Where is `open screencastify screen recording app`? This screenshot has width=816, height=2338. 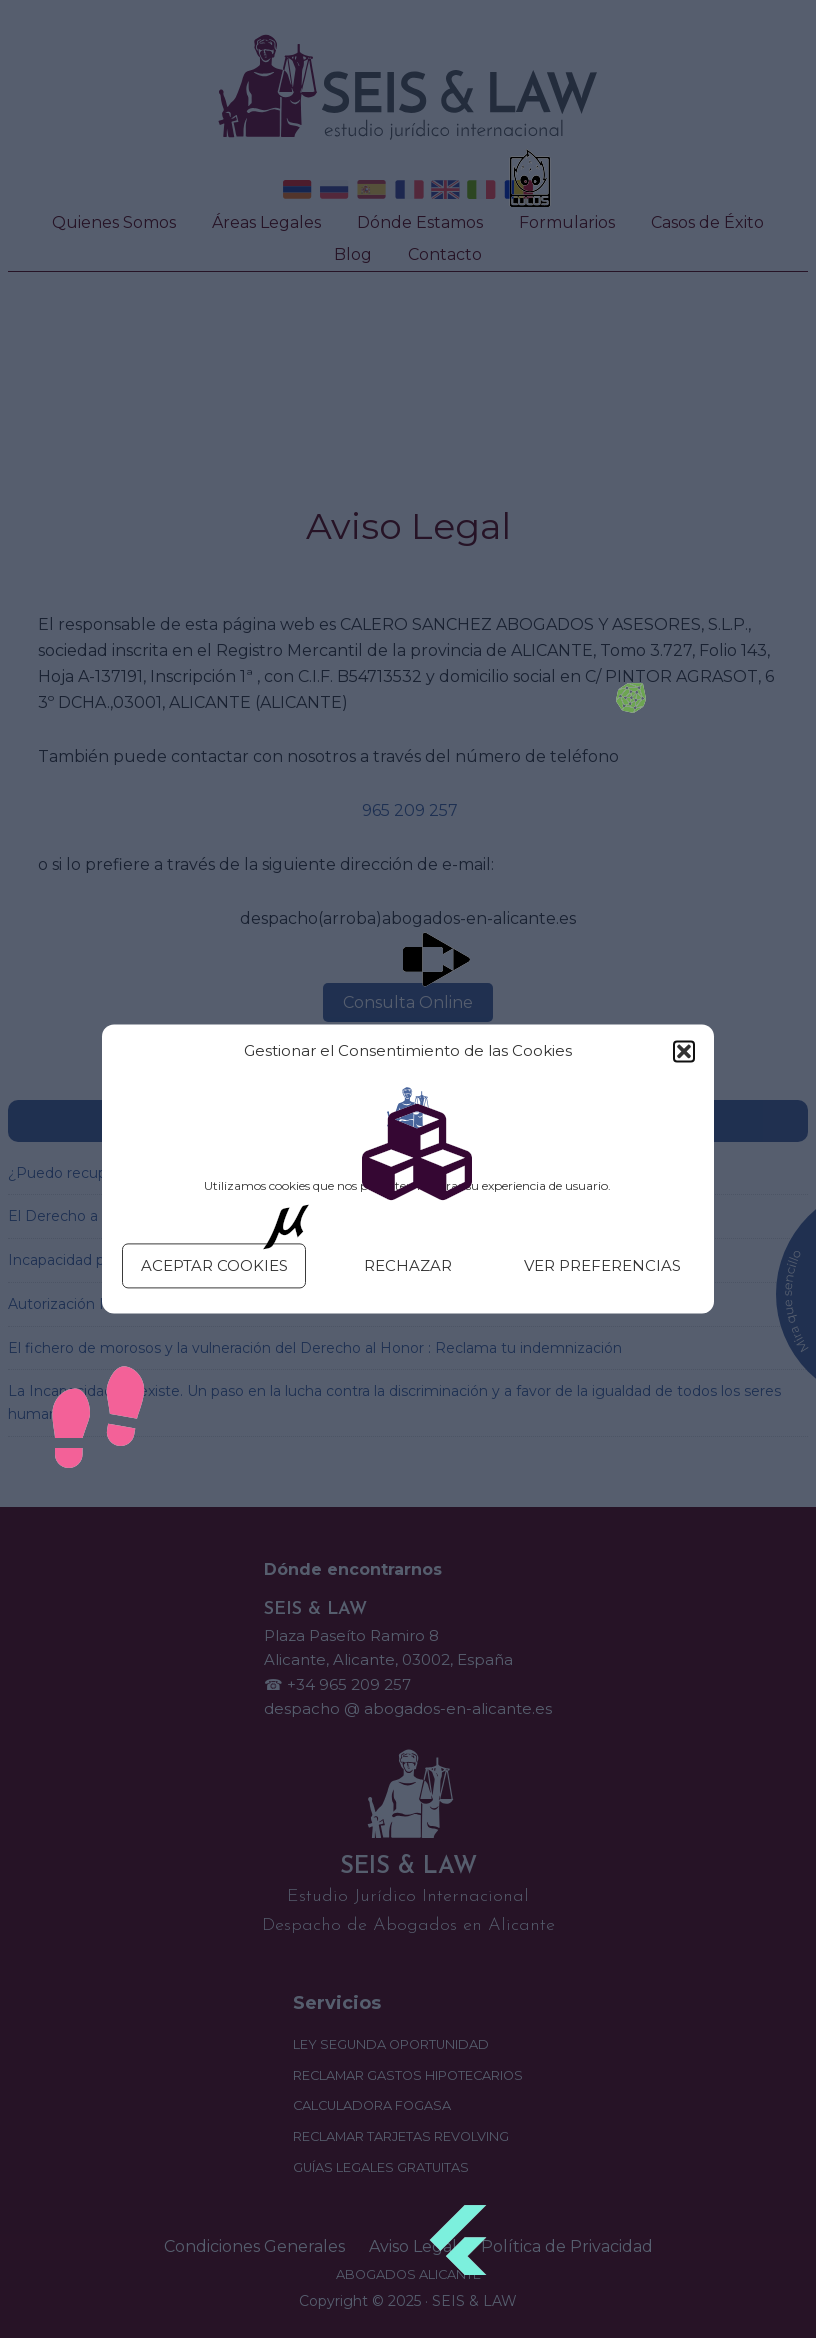
open screencastify screen recording app is located at coordinates (436, 959).